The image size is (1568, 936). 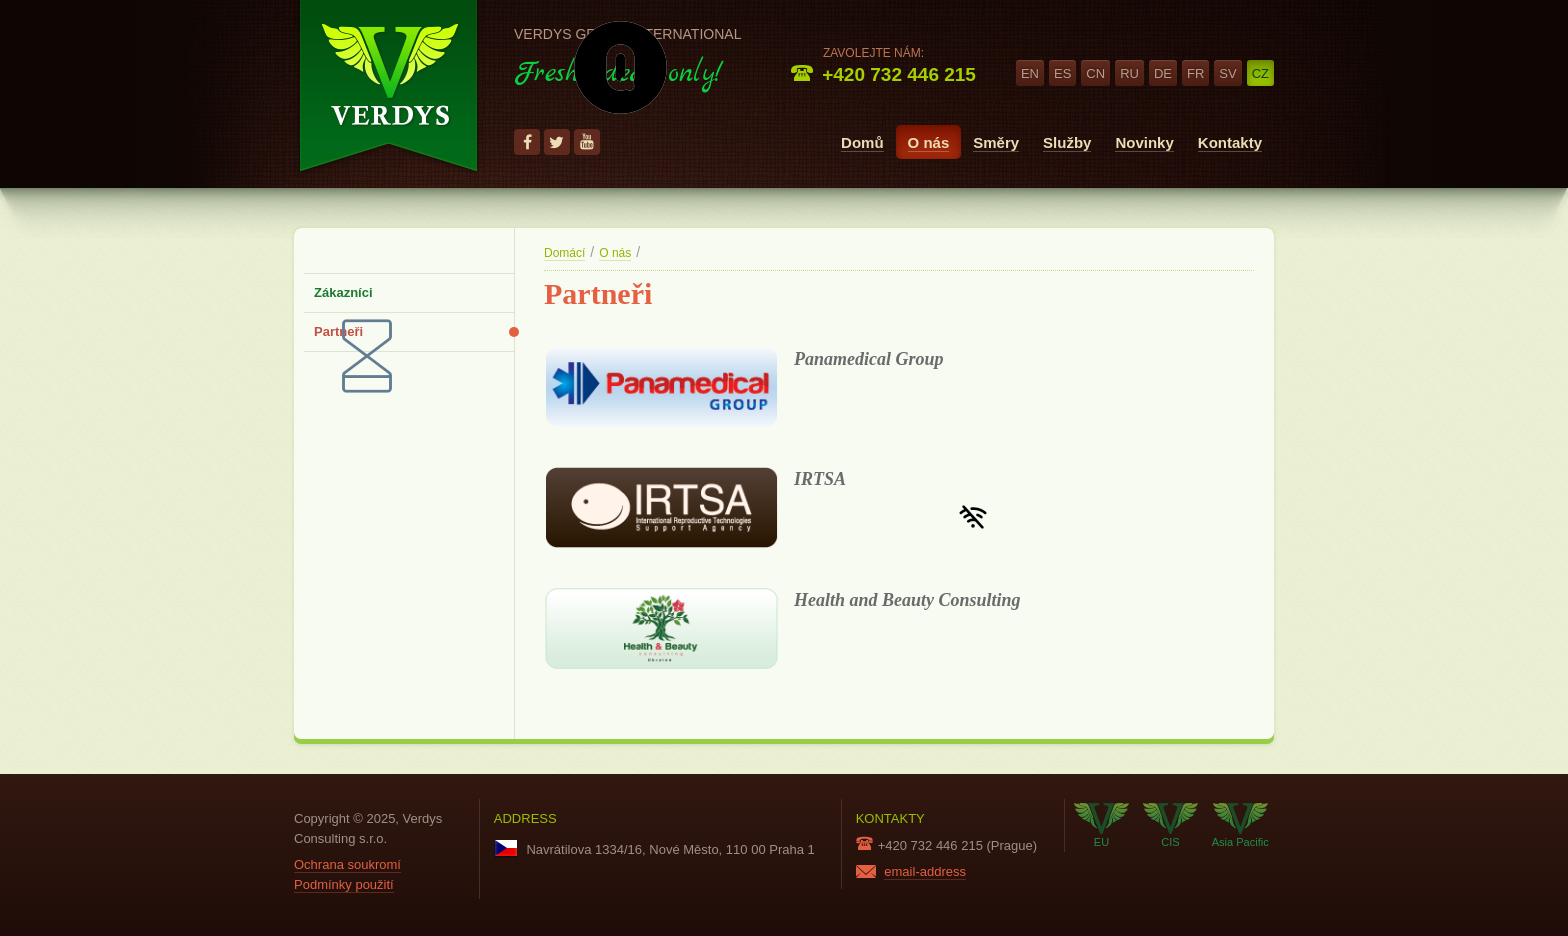 I want to click on indicates time is running low, so click(x=367, y=356).